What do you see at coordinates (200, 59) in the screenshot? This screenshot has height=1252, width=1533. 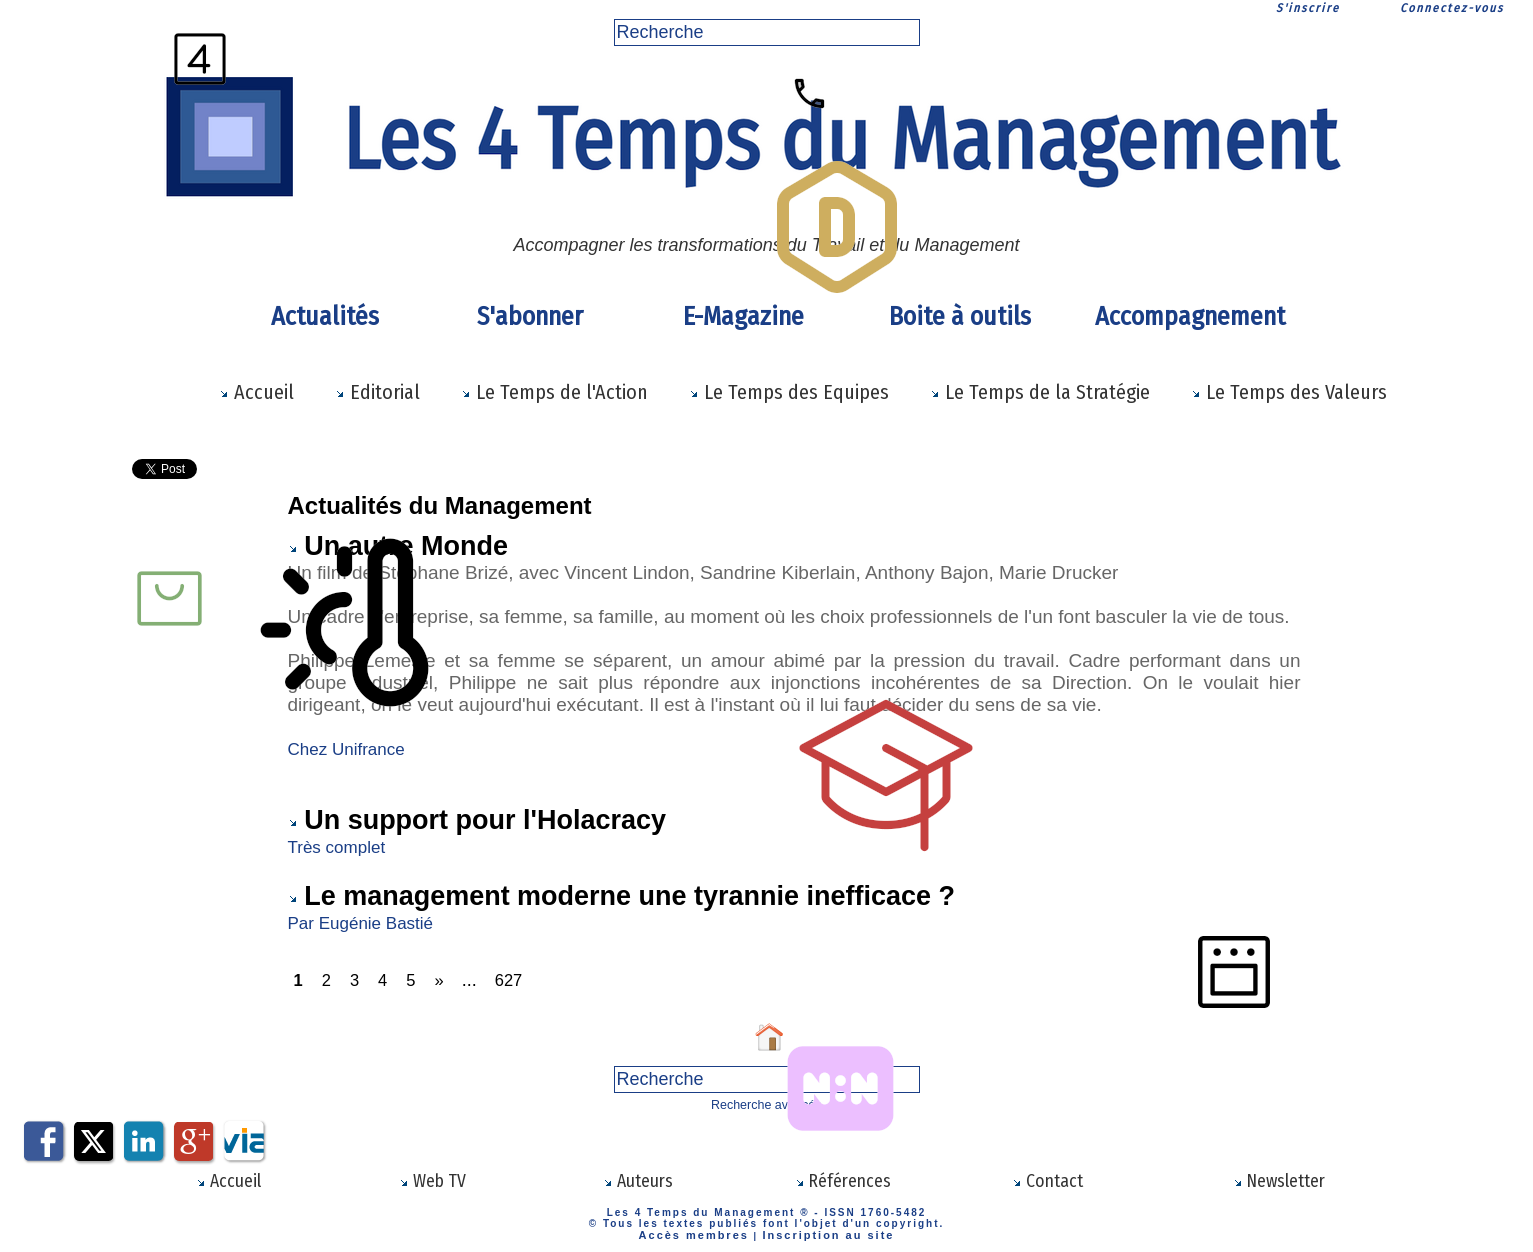 I see `select or input the number four` at bounding box center [200, 59].